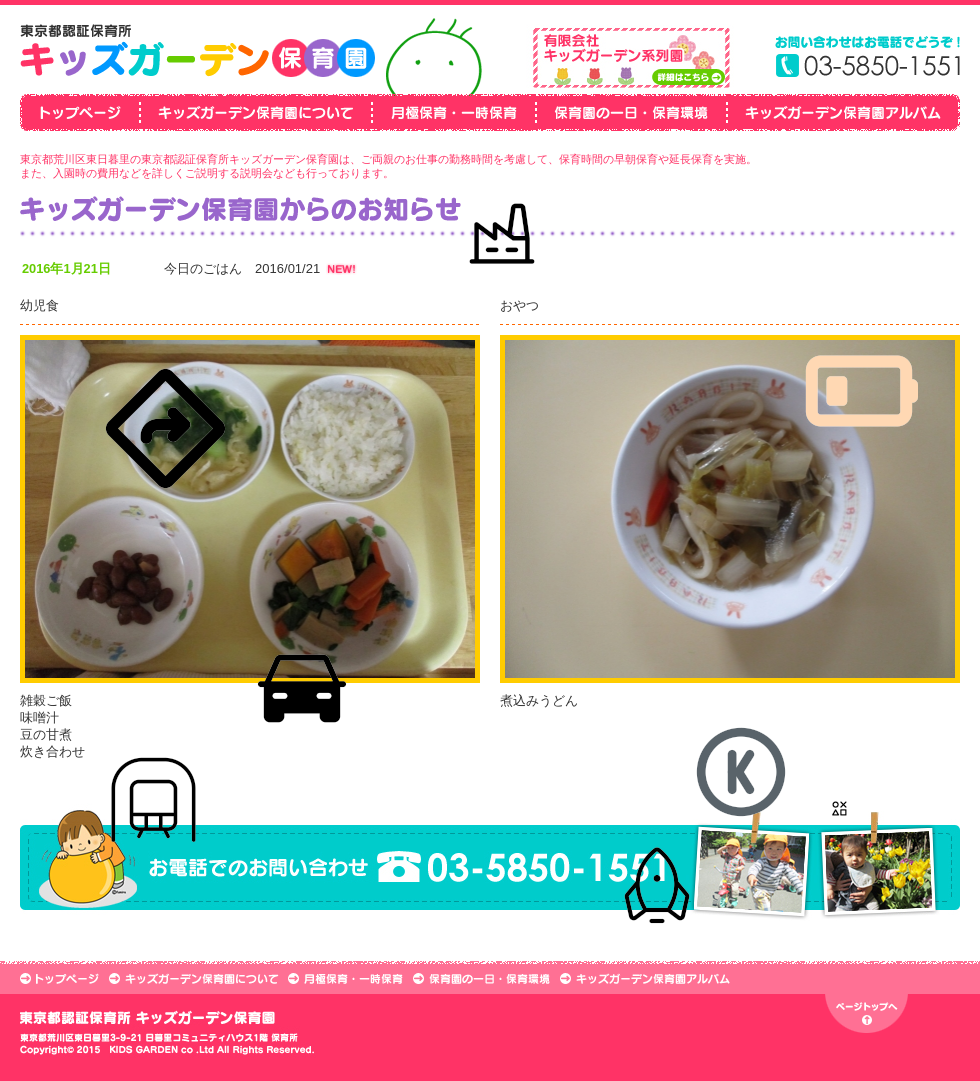  I want to click on access vehicle or car-related settings, so click(302, 690).